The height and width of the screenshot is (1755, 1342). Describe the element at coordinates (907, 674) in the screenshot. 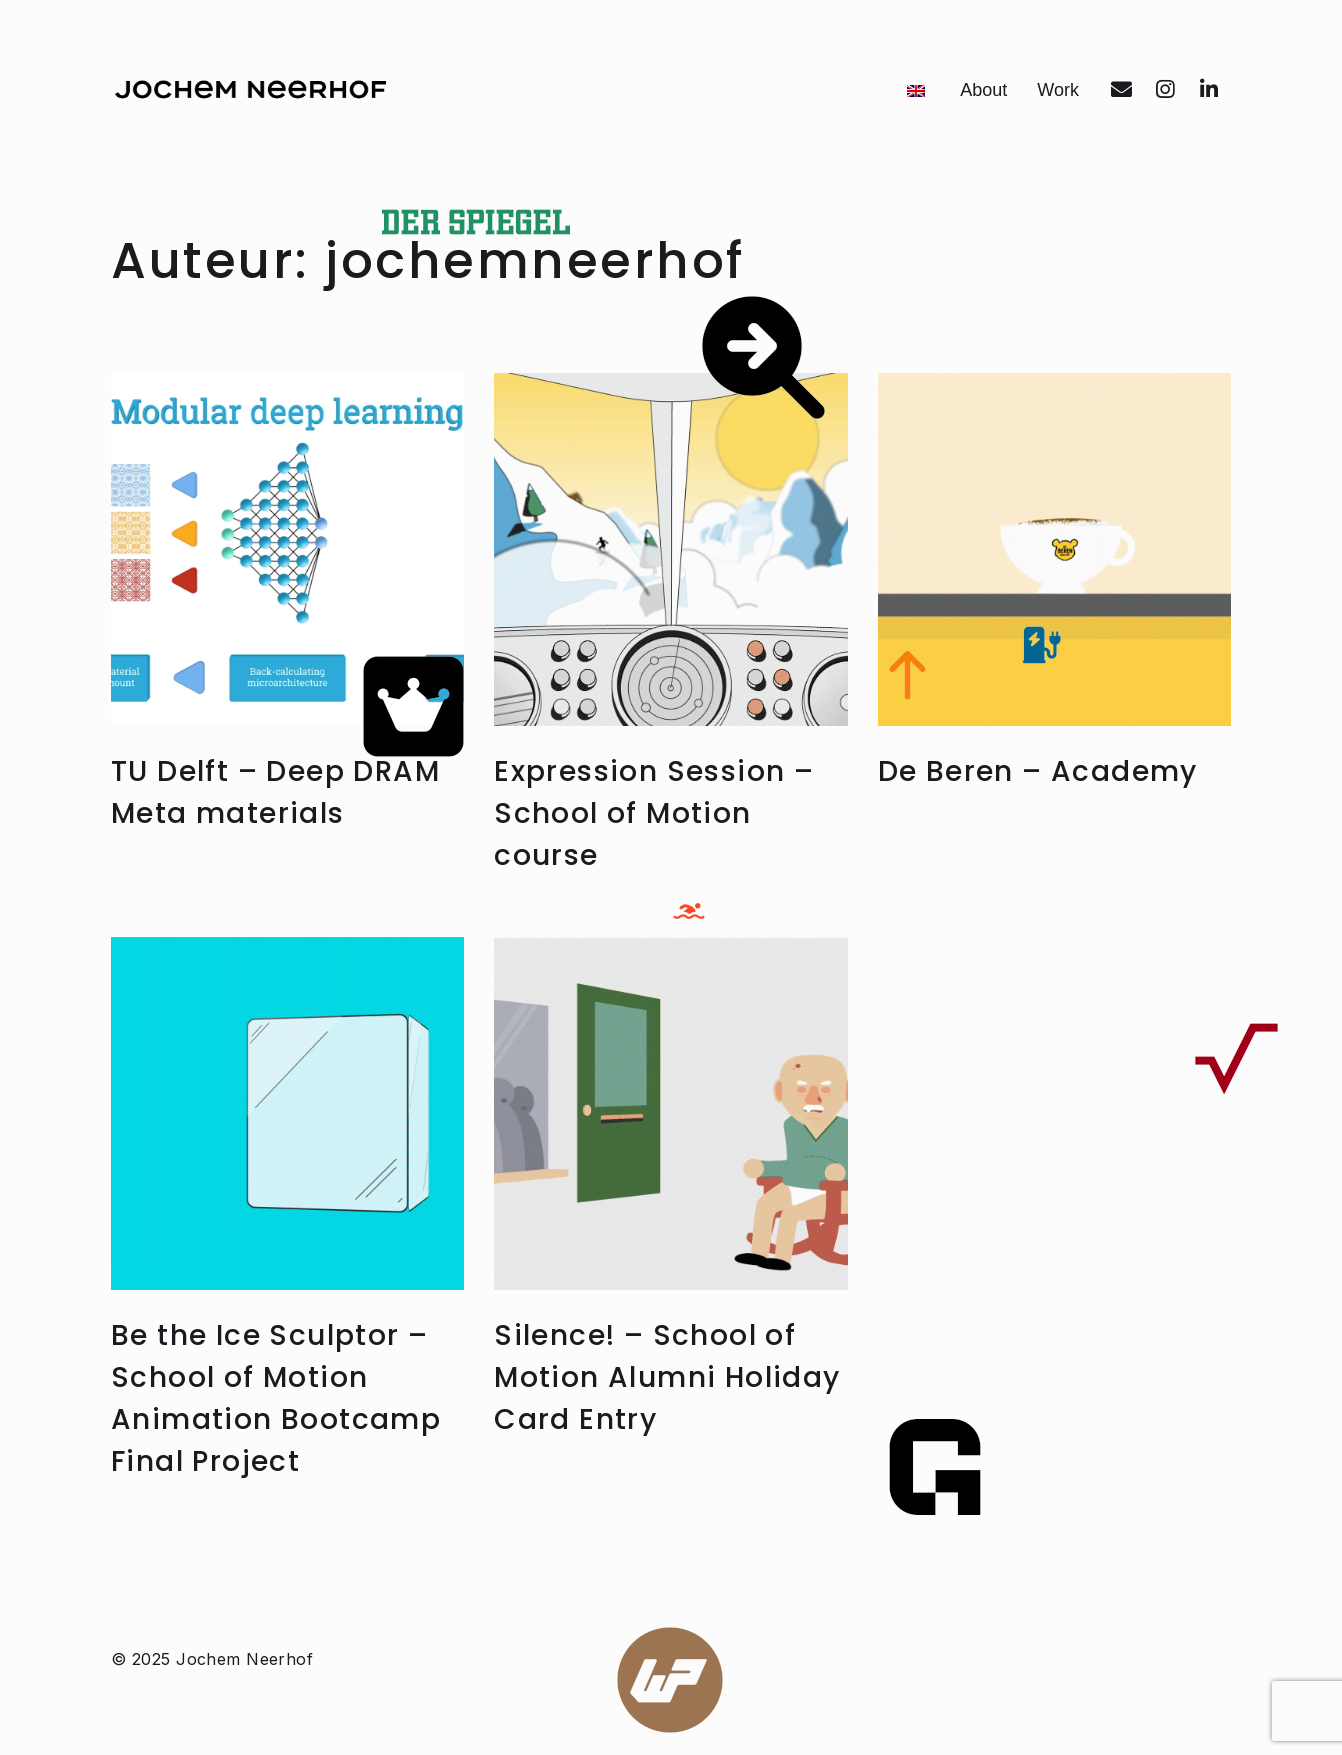

I see `scroll to top of page` at that location.